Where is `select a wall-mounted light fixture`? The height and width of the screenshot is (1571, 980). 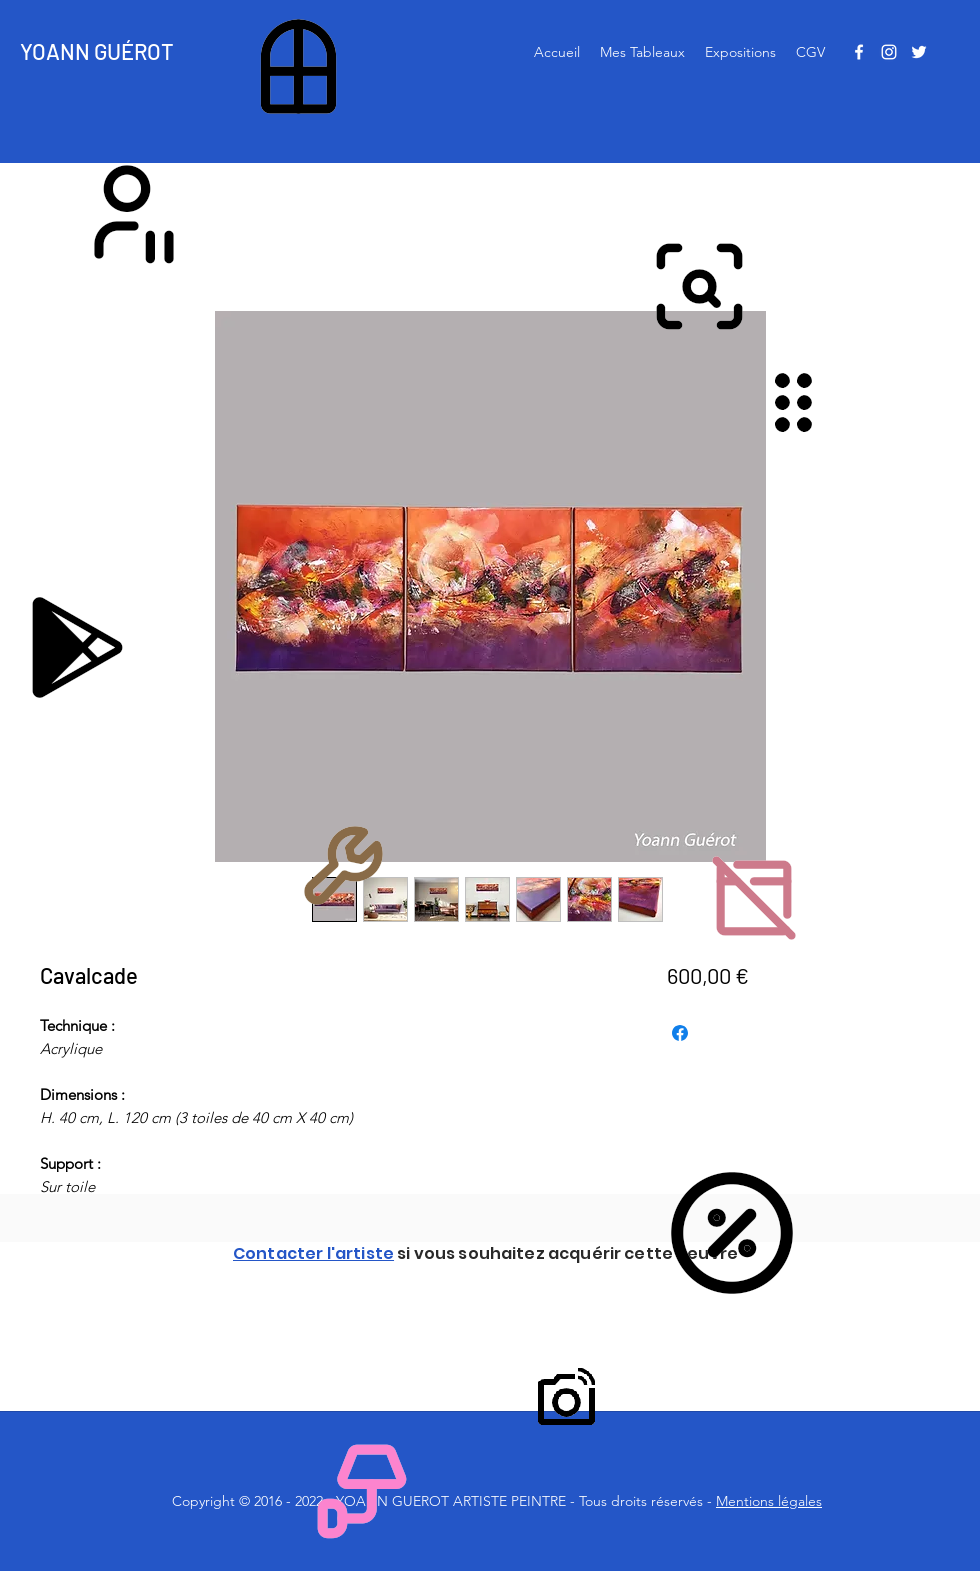
select a wall-mounted light fixture is located at coordinates (362, 1489).